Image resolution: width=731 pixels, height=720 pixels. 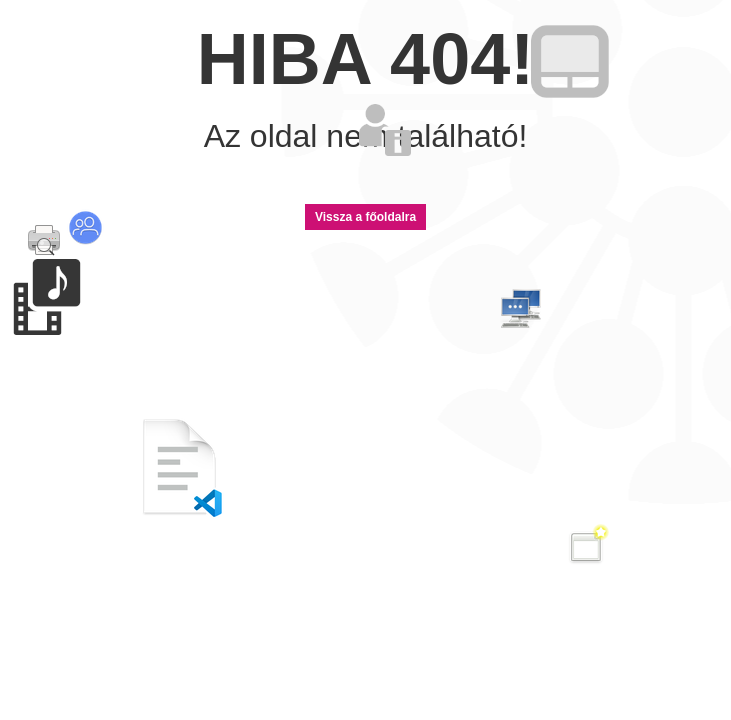 I want to click on view user profile information, so click(x=385, y=130).